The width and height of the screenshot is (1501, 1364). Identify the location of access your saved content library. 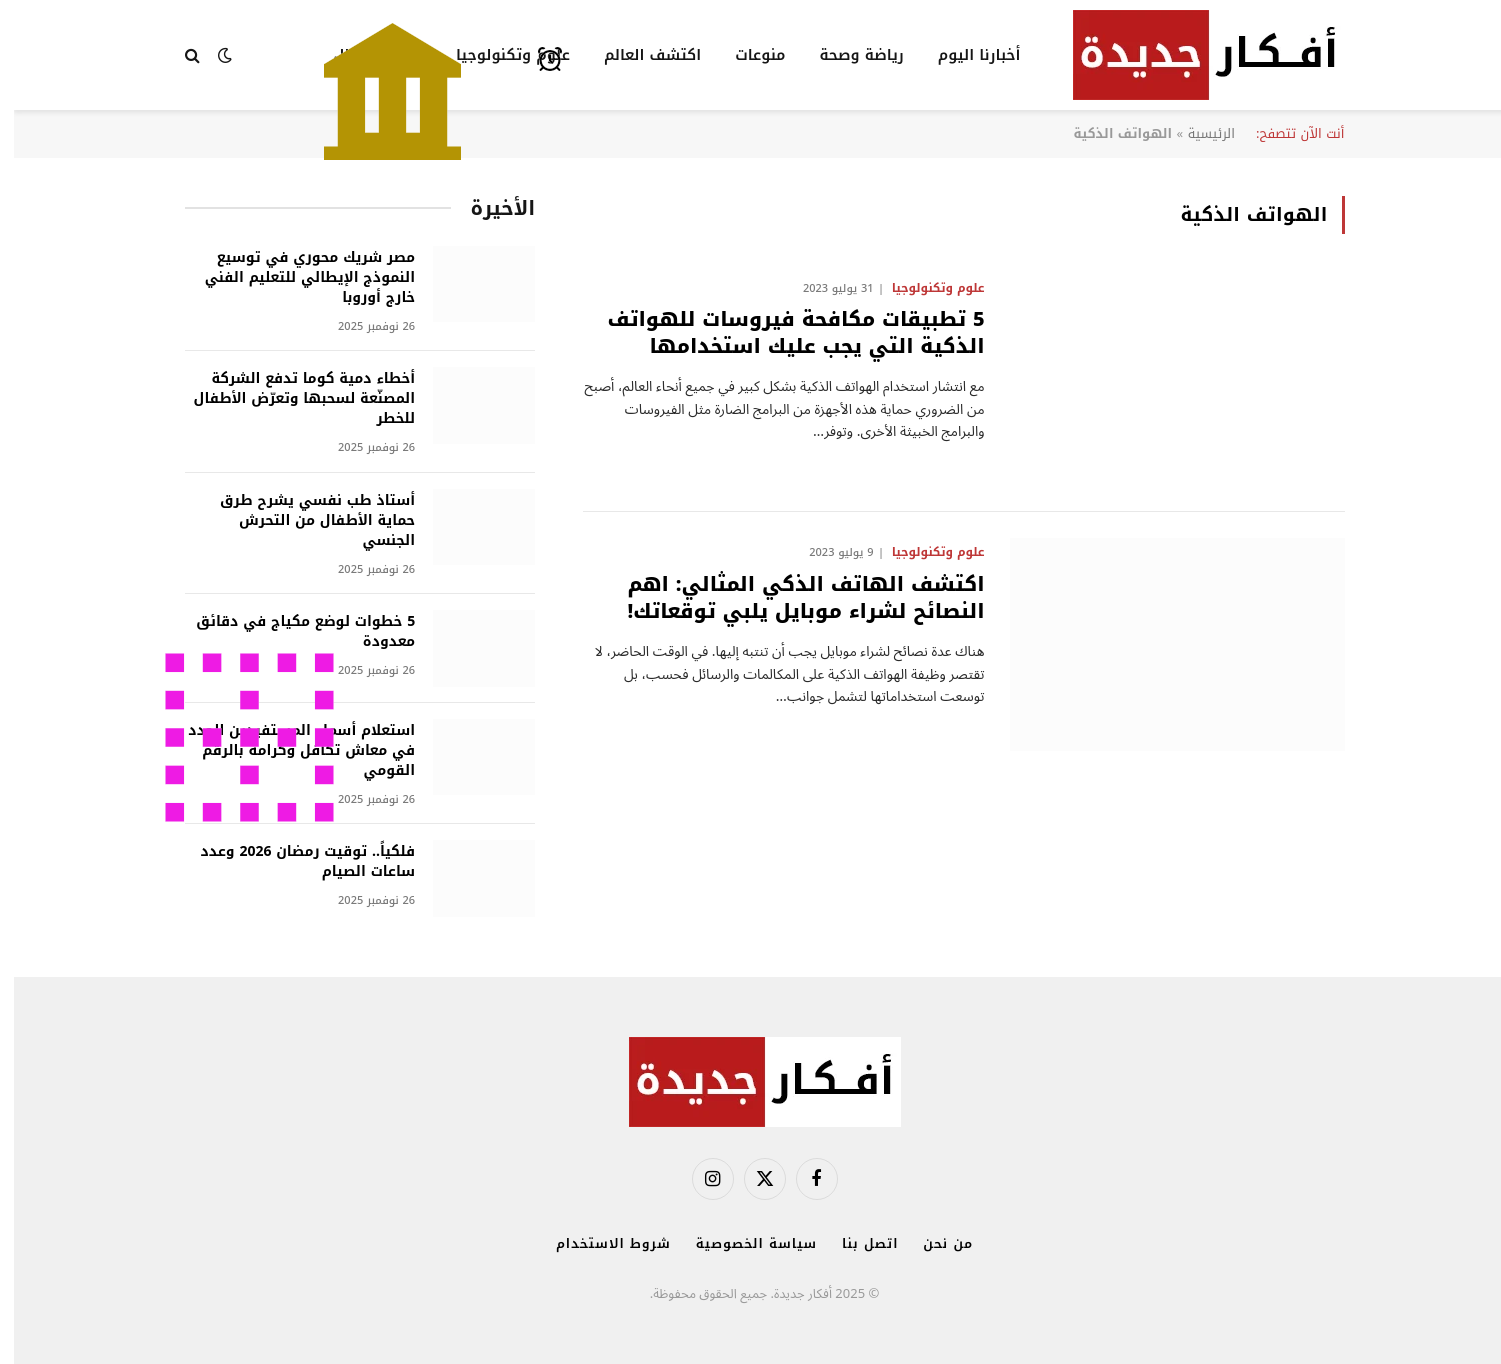
(392, 91).